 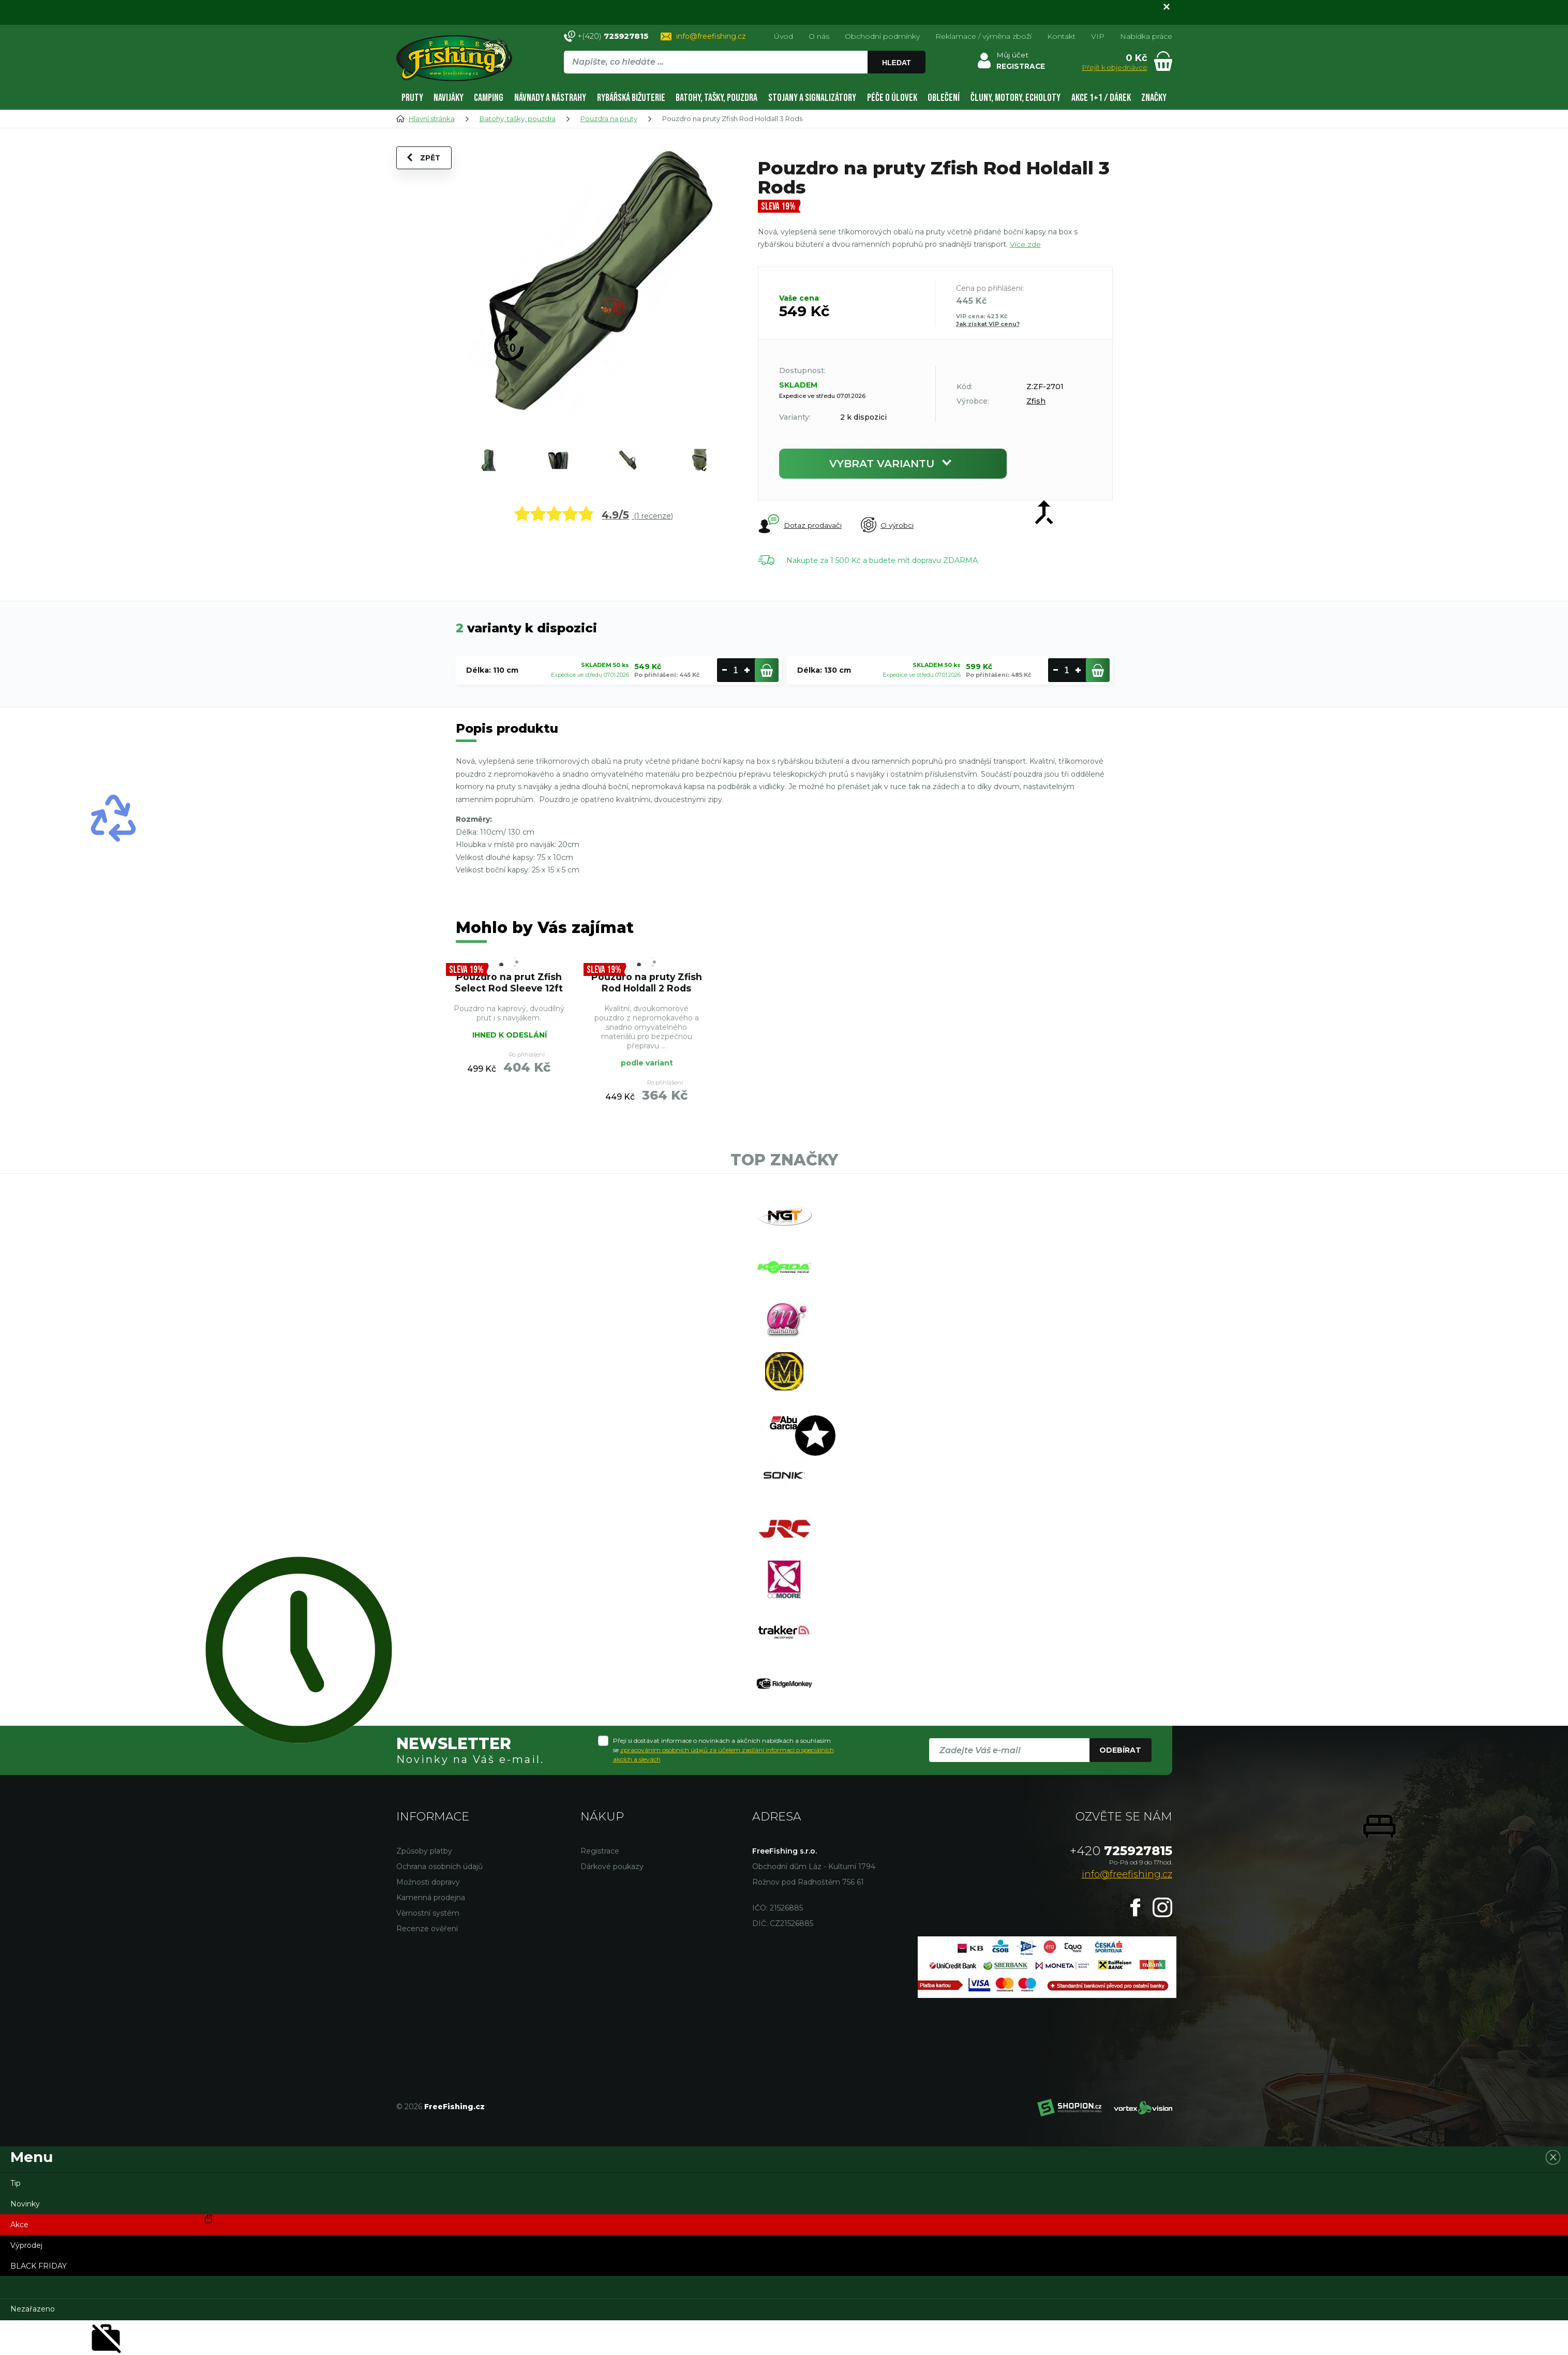 I want to click on skip forward 30 seconds, so click(x=509, y=344).